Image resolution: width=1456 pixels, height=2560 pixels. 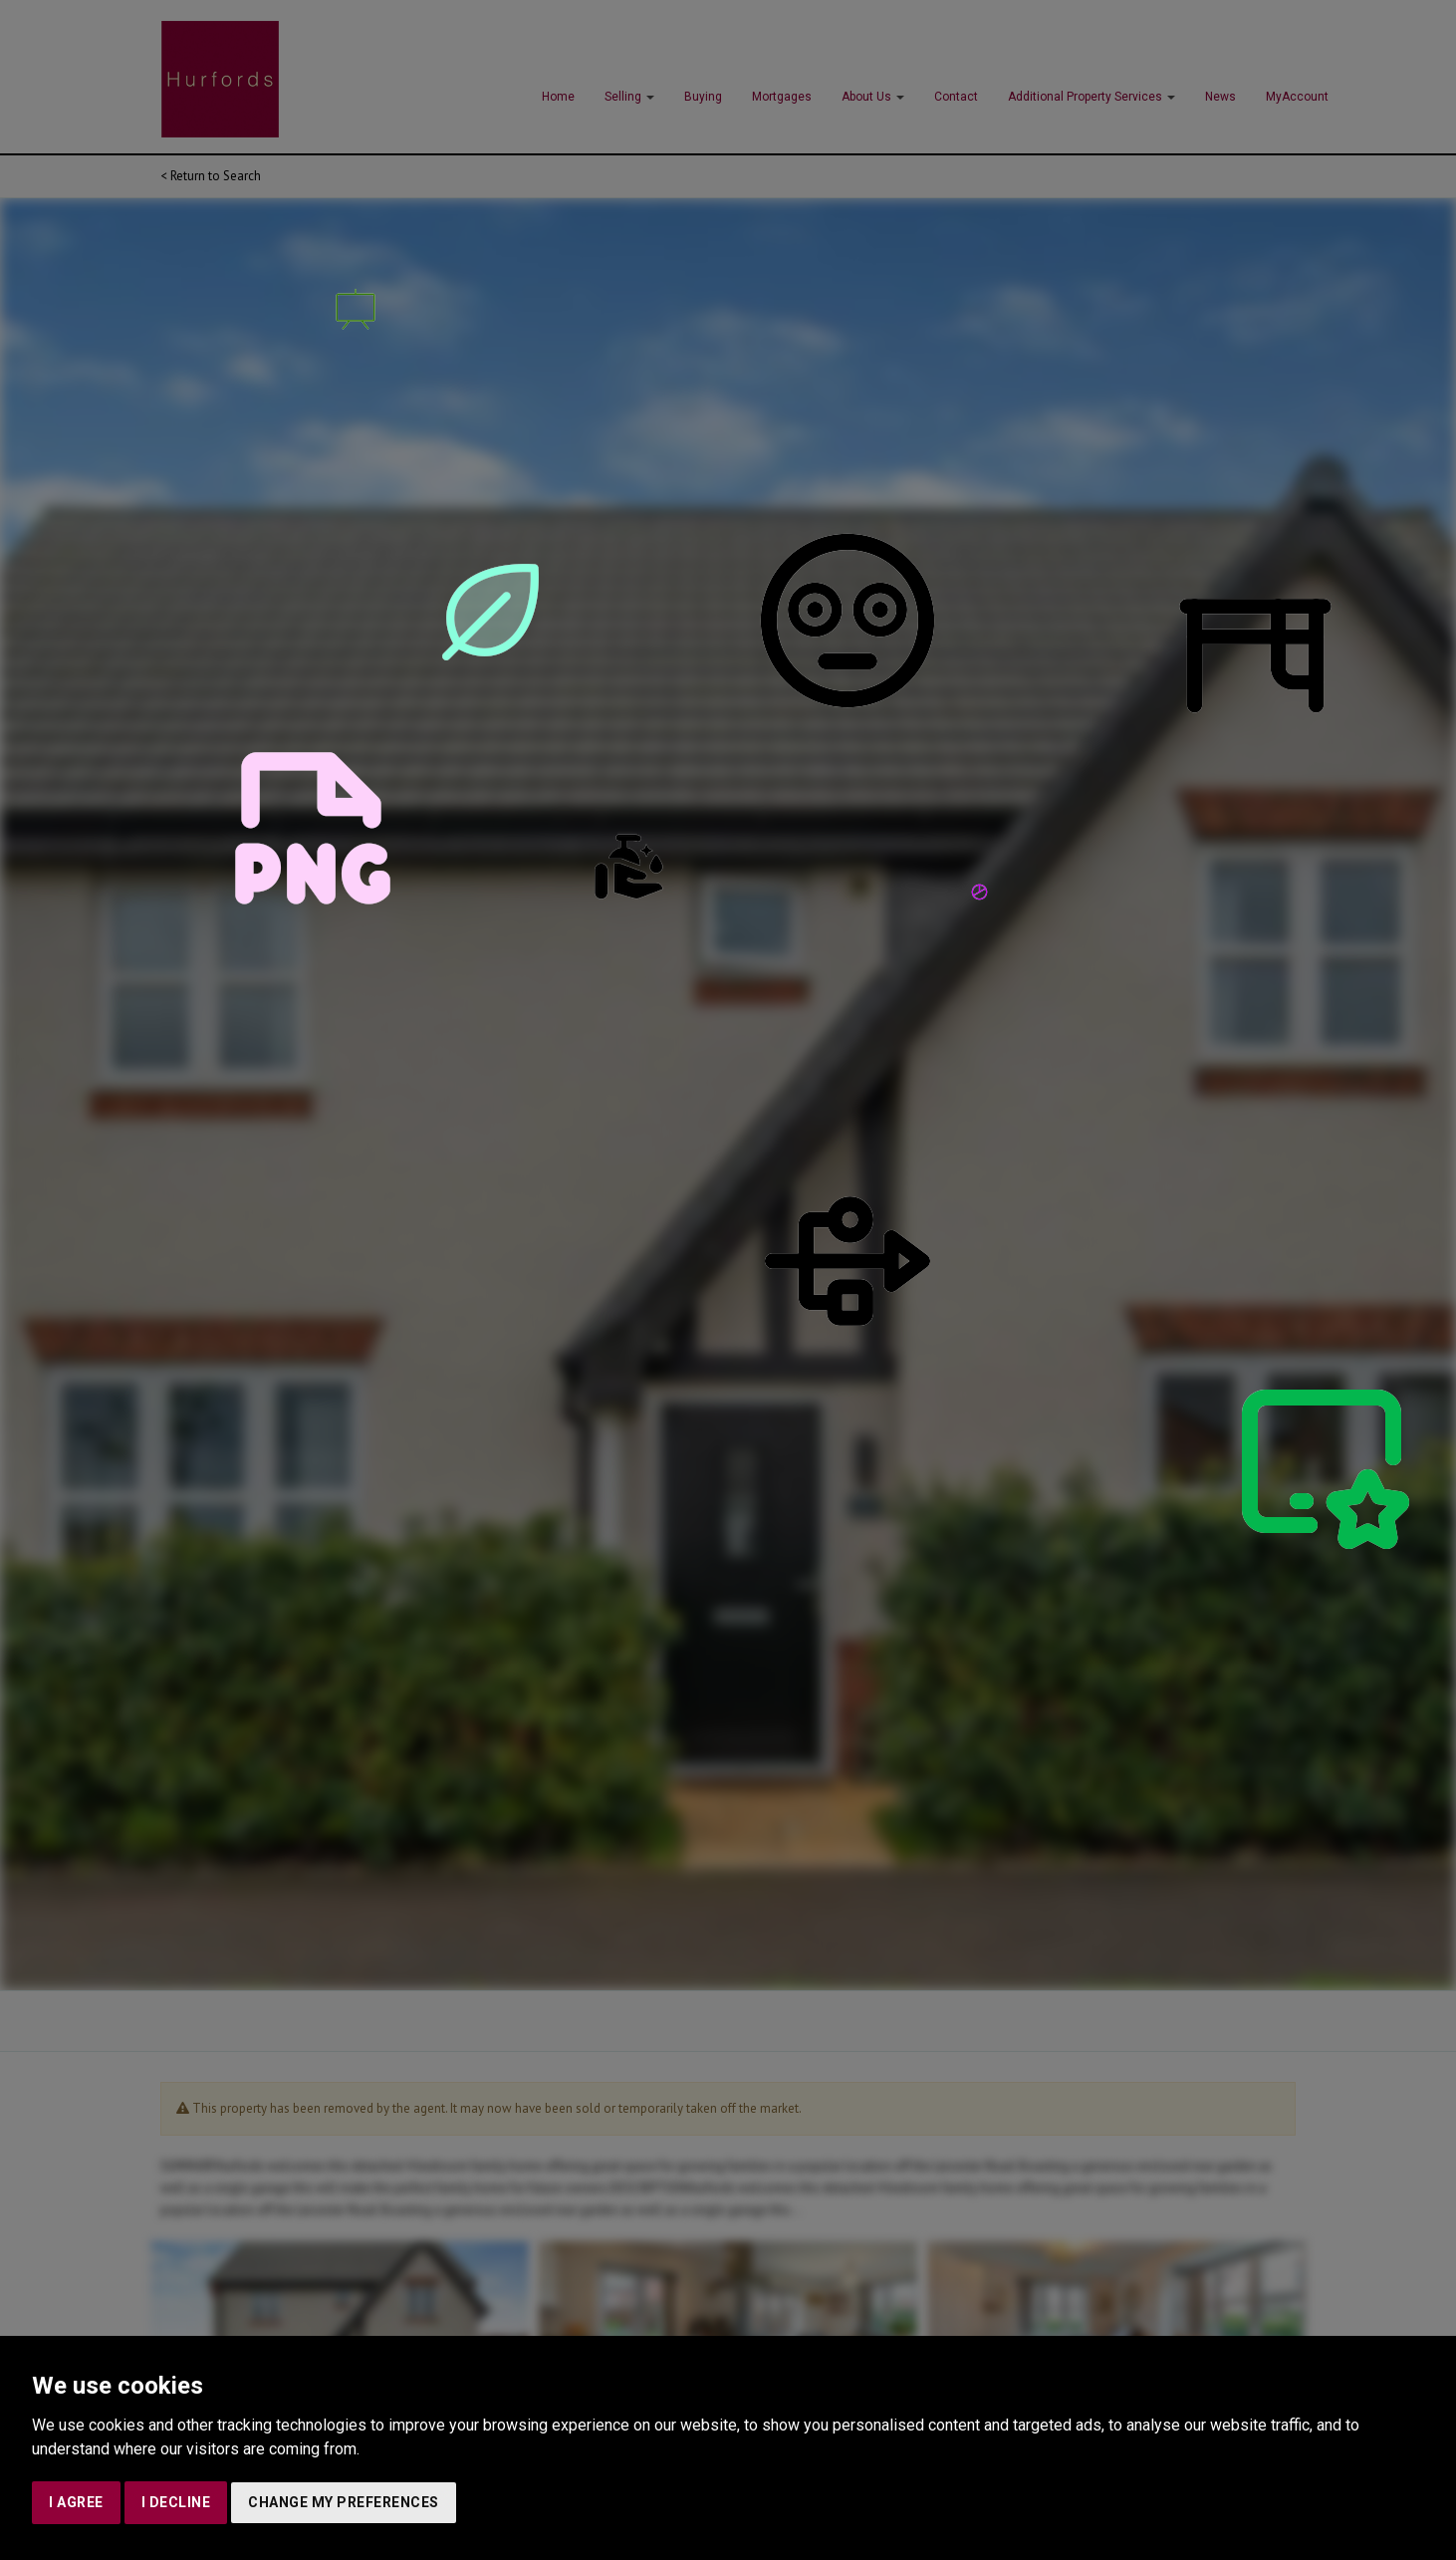 What do you see at coordinates (311, 834) in the screenshot?
I see `a png image file` at bounding box center [311, 834].